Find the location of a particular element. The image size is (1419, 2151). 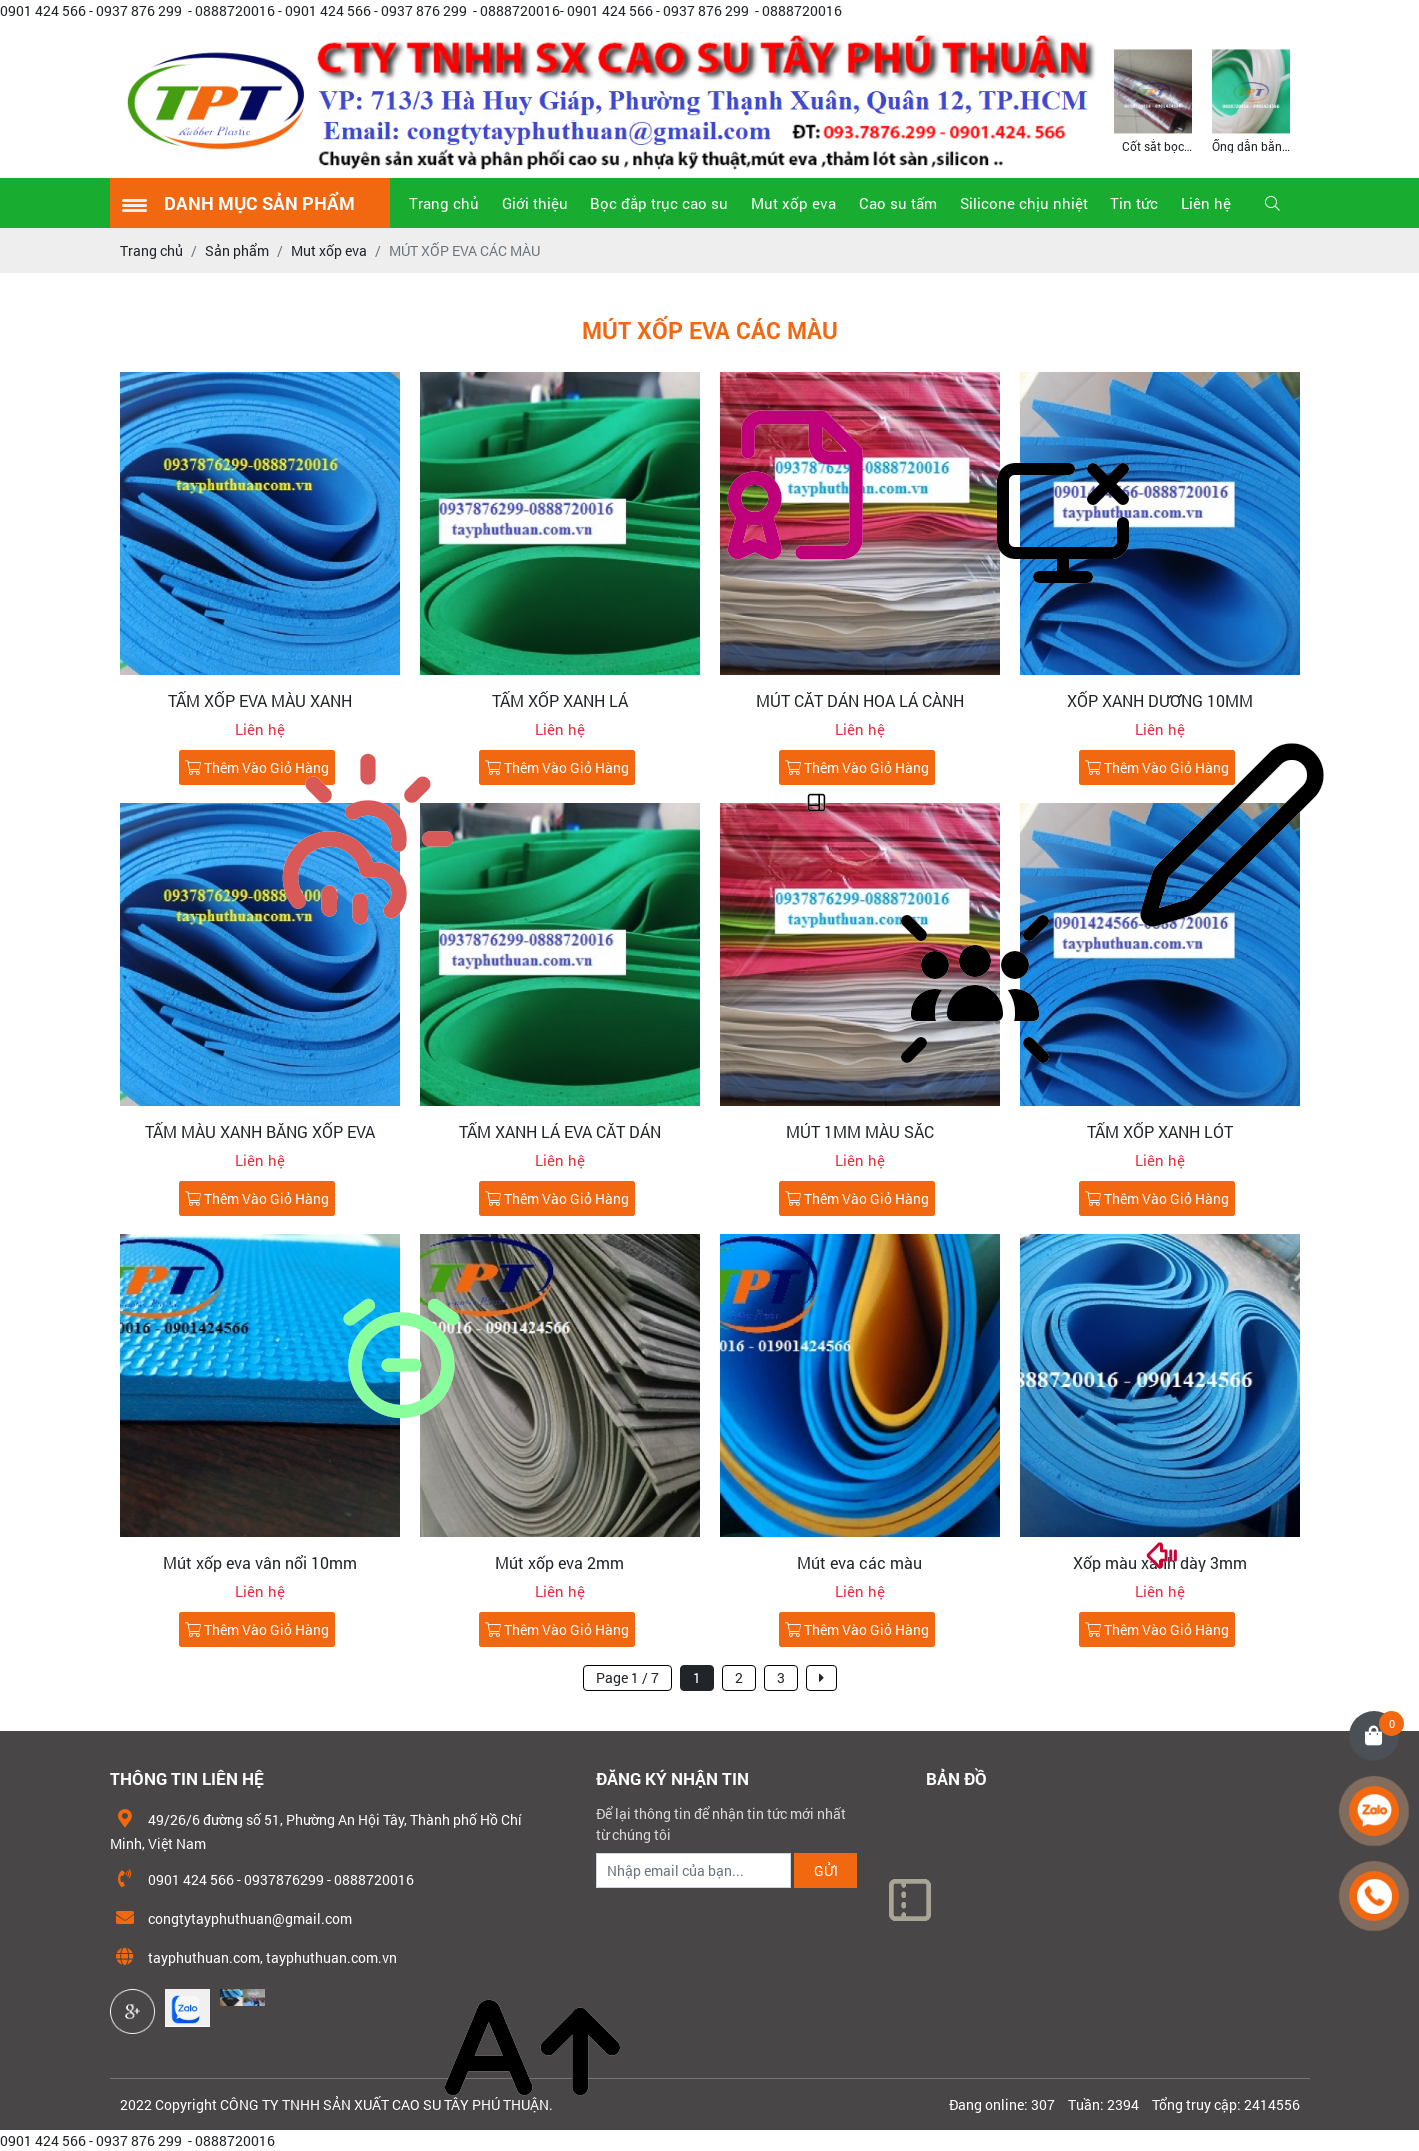

edit content or text is located at coordinates (1232, 835).